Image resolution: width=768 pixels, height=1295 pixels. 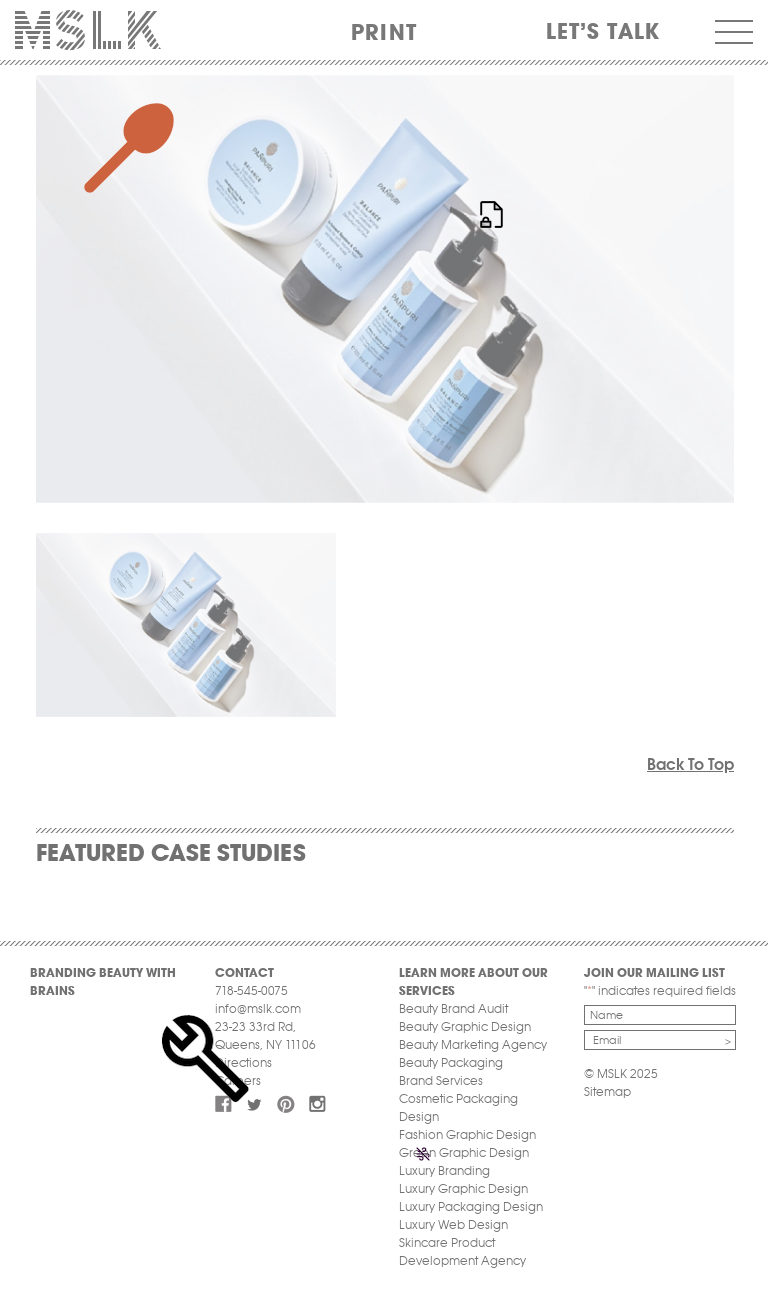 What do you see at coordinates (129, 148) in the screenshot?
I see `access food or dining options` at bounding box center [129, 148].